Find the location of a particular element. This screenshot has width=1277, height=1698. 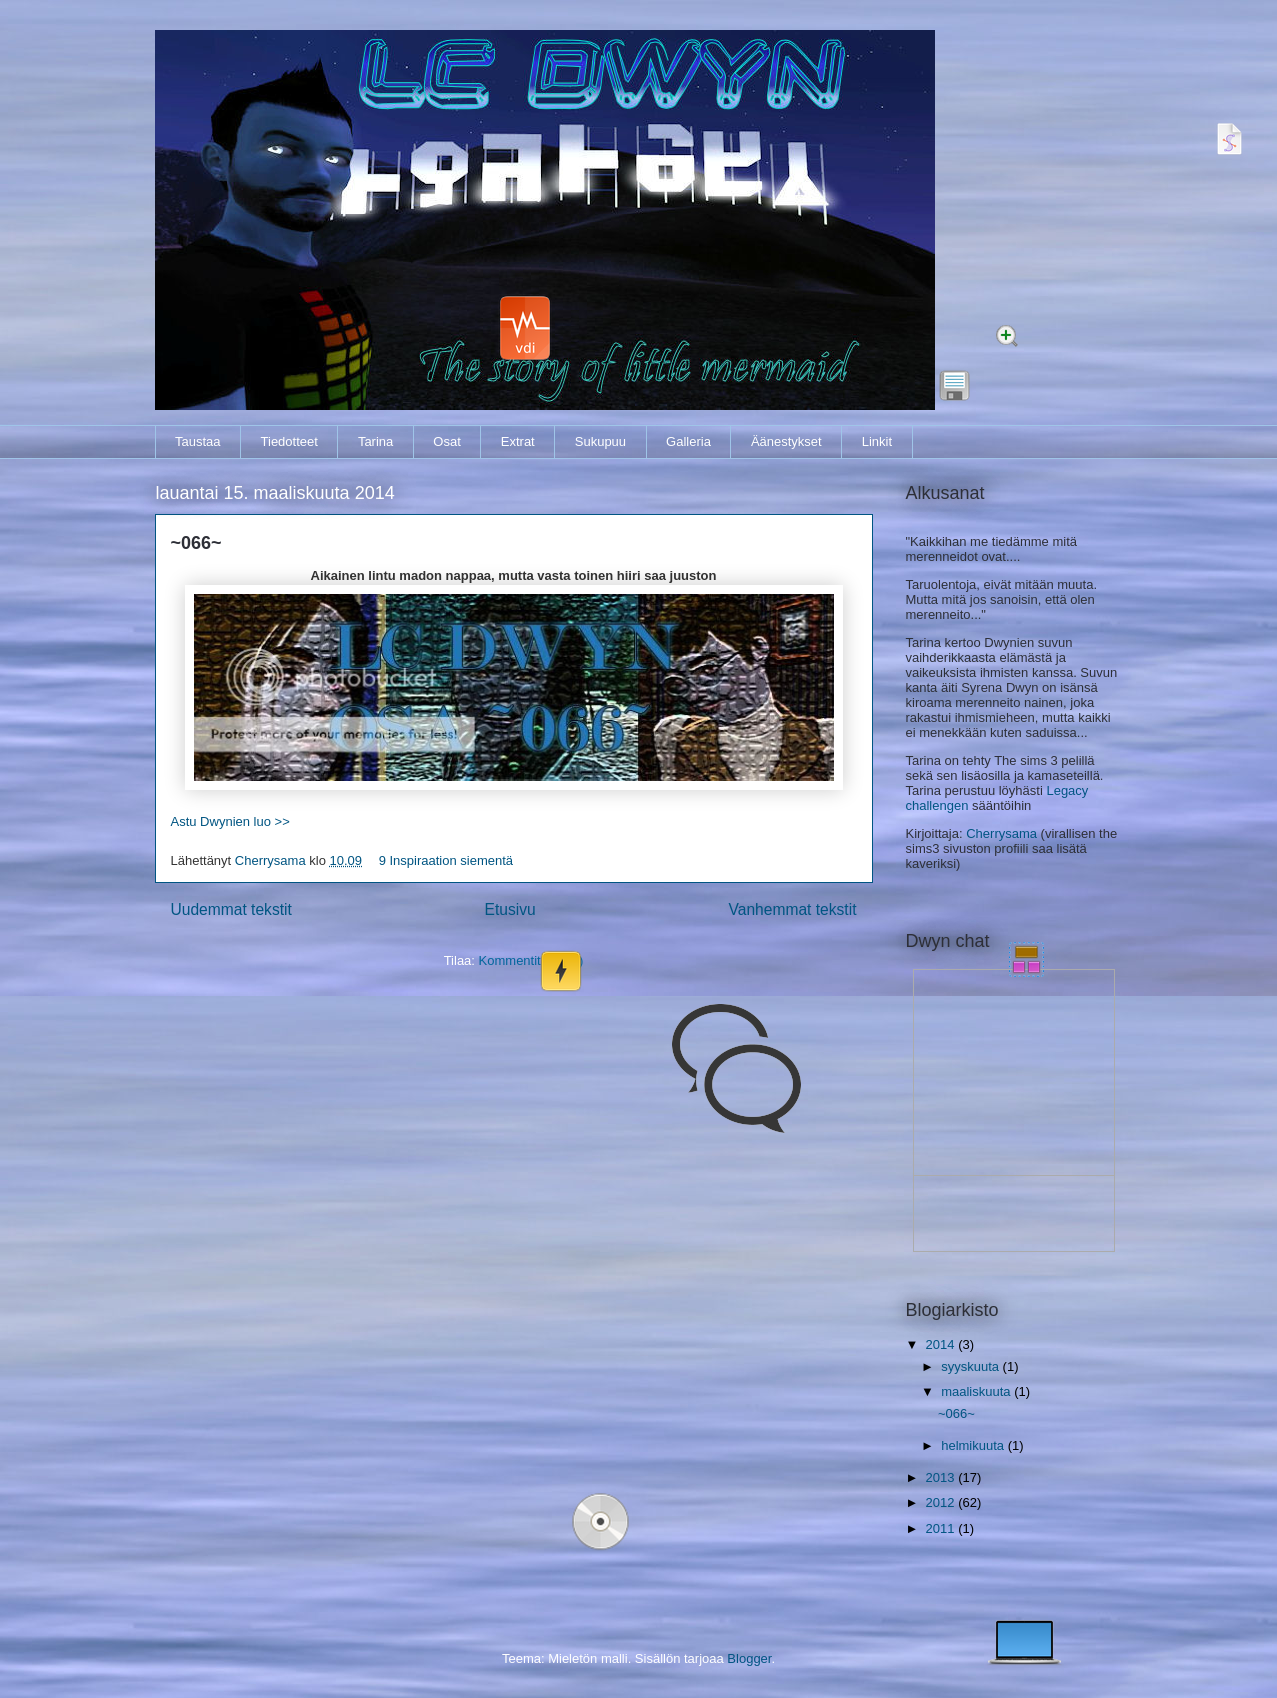

an SVG image file is located at coordinates (1229, 139).